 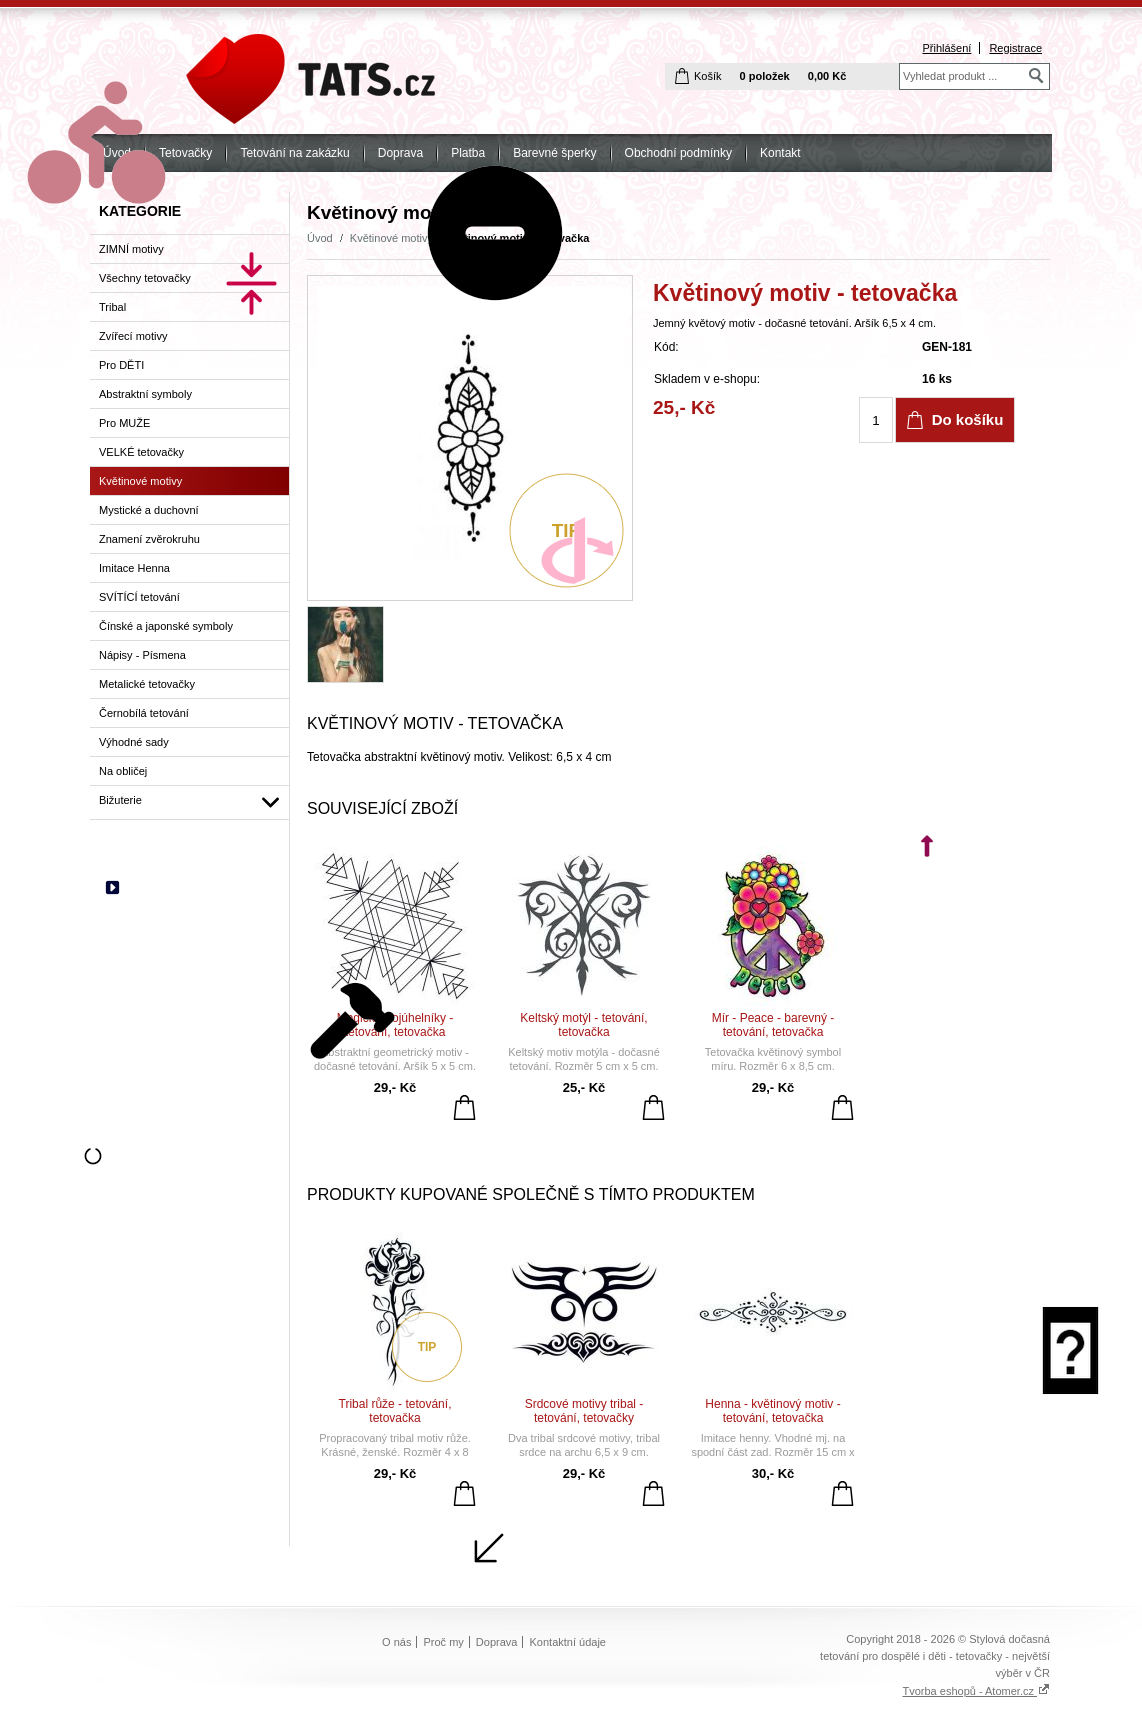 I want to click on navigate to the bottom-left or previous item, so click(x=489, y=1548).